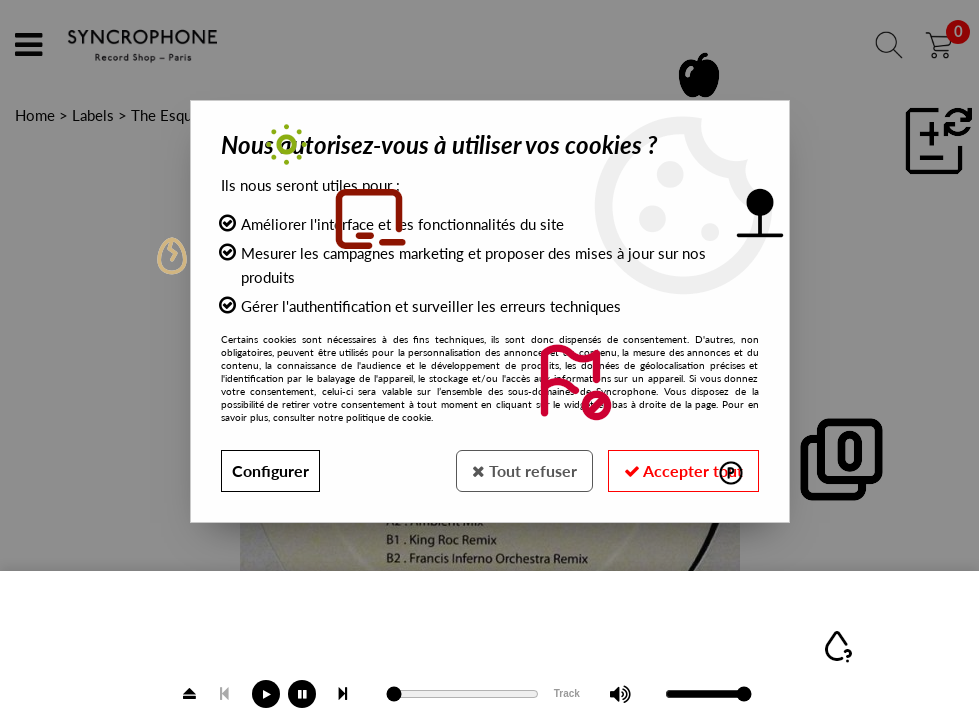  I want to click on decrease screen brightness, so click(286, 144).